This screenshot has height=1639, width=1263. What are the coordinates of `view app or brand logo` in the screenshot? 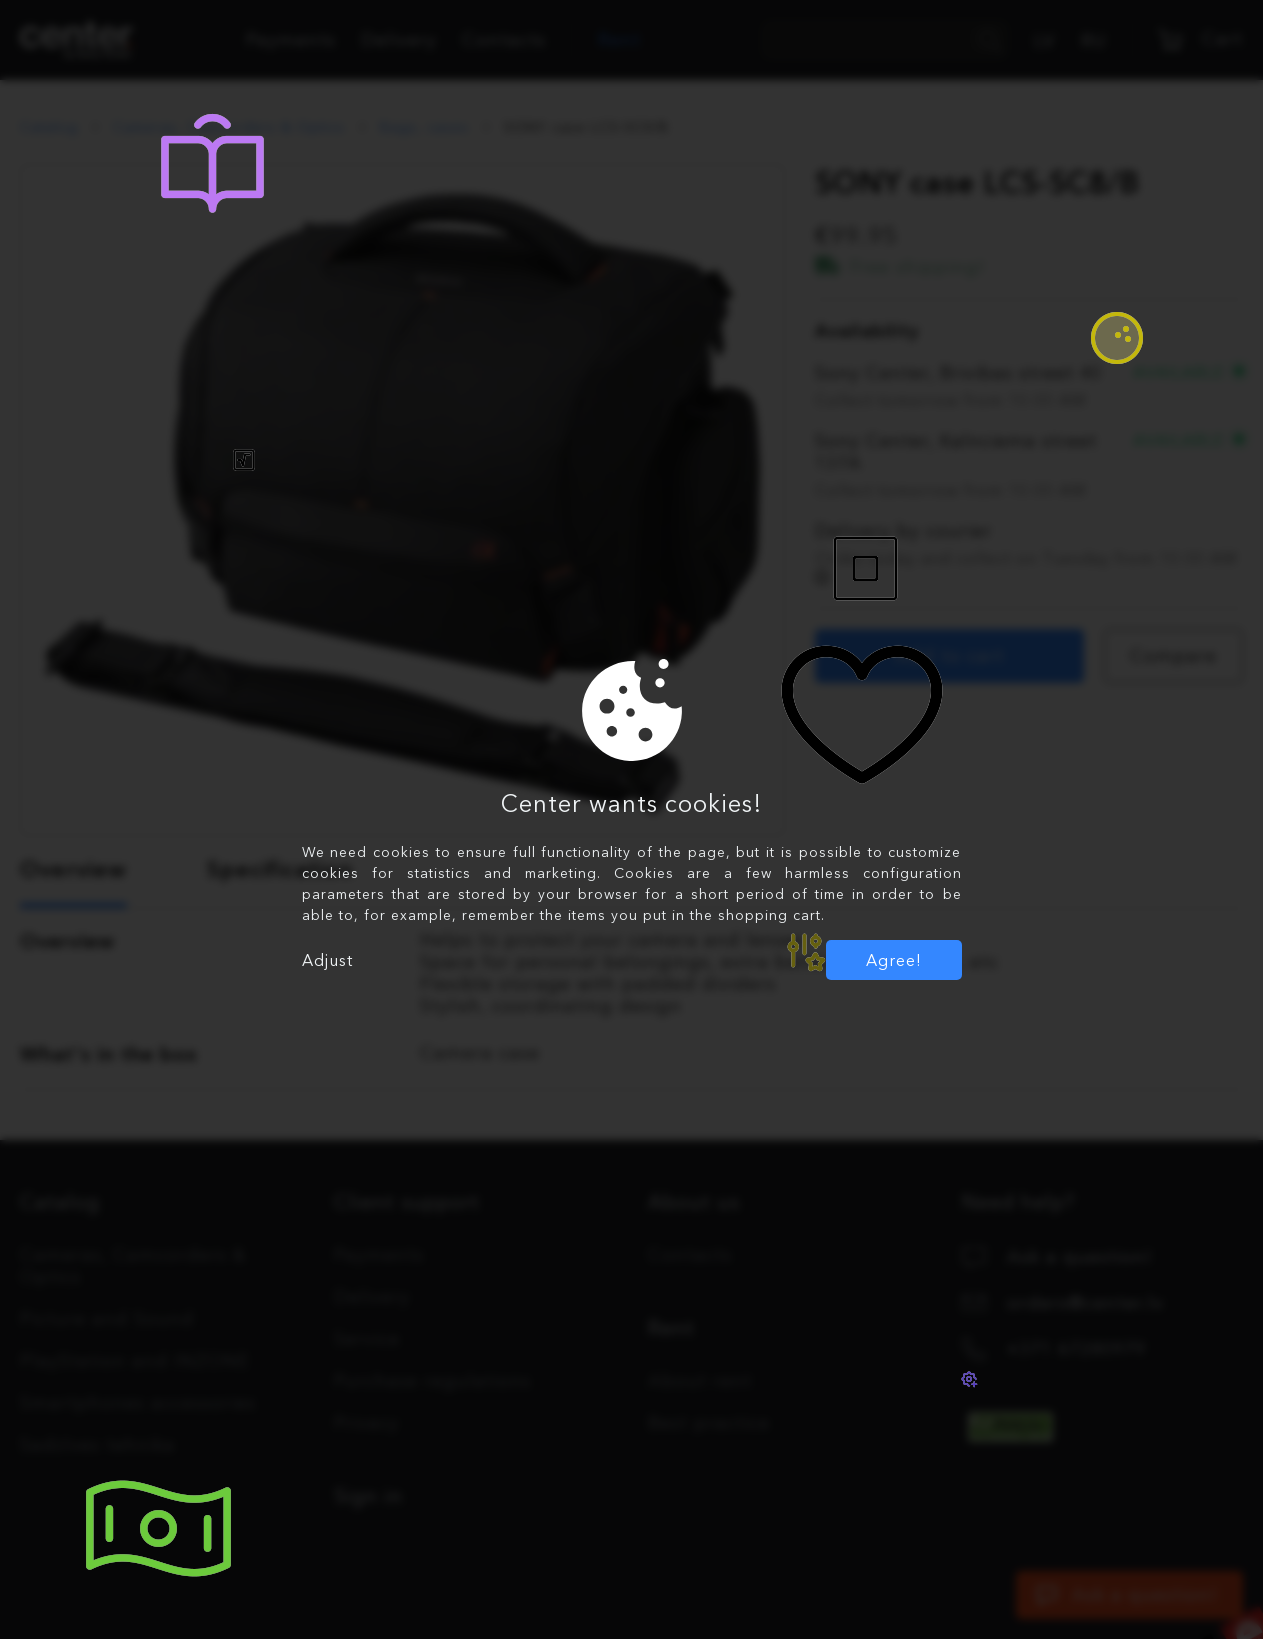 It's located at (865, 568).